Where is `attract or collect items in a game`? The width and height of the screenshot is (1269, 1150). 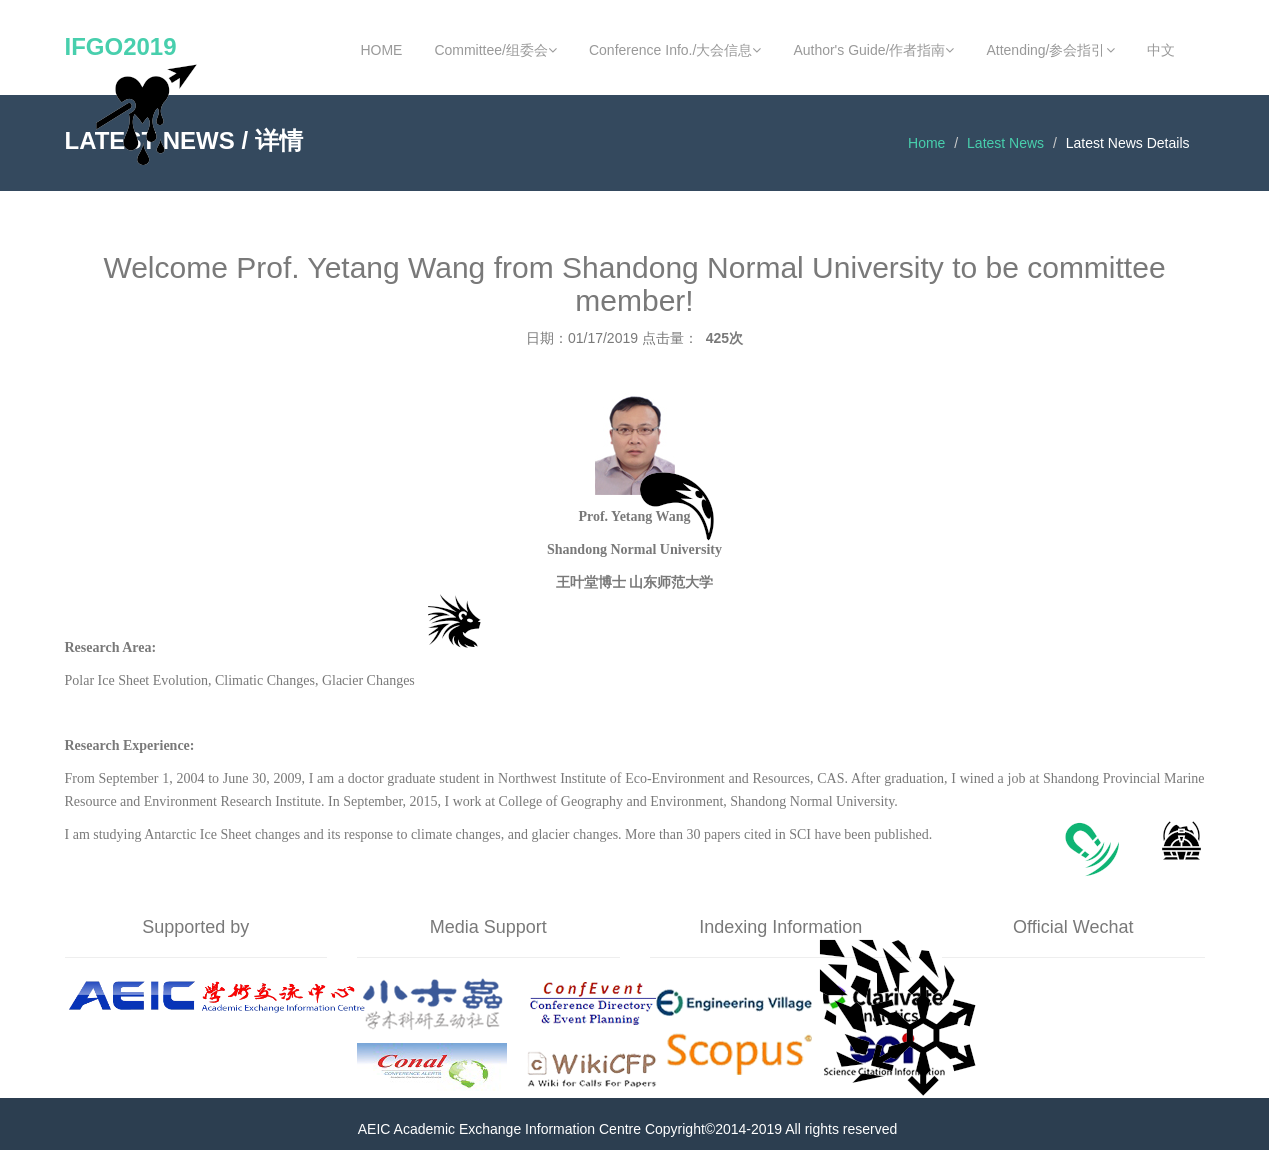 attract or collect items in a game is located at coordinates (1092, 849).